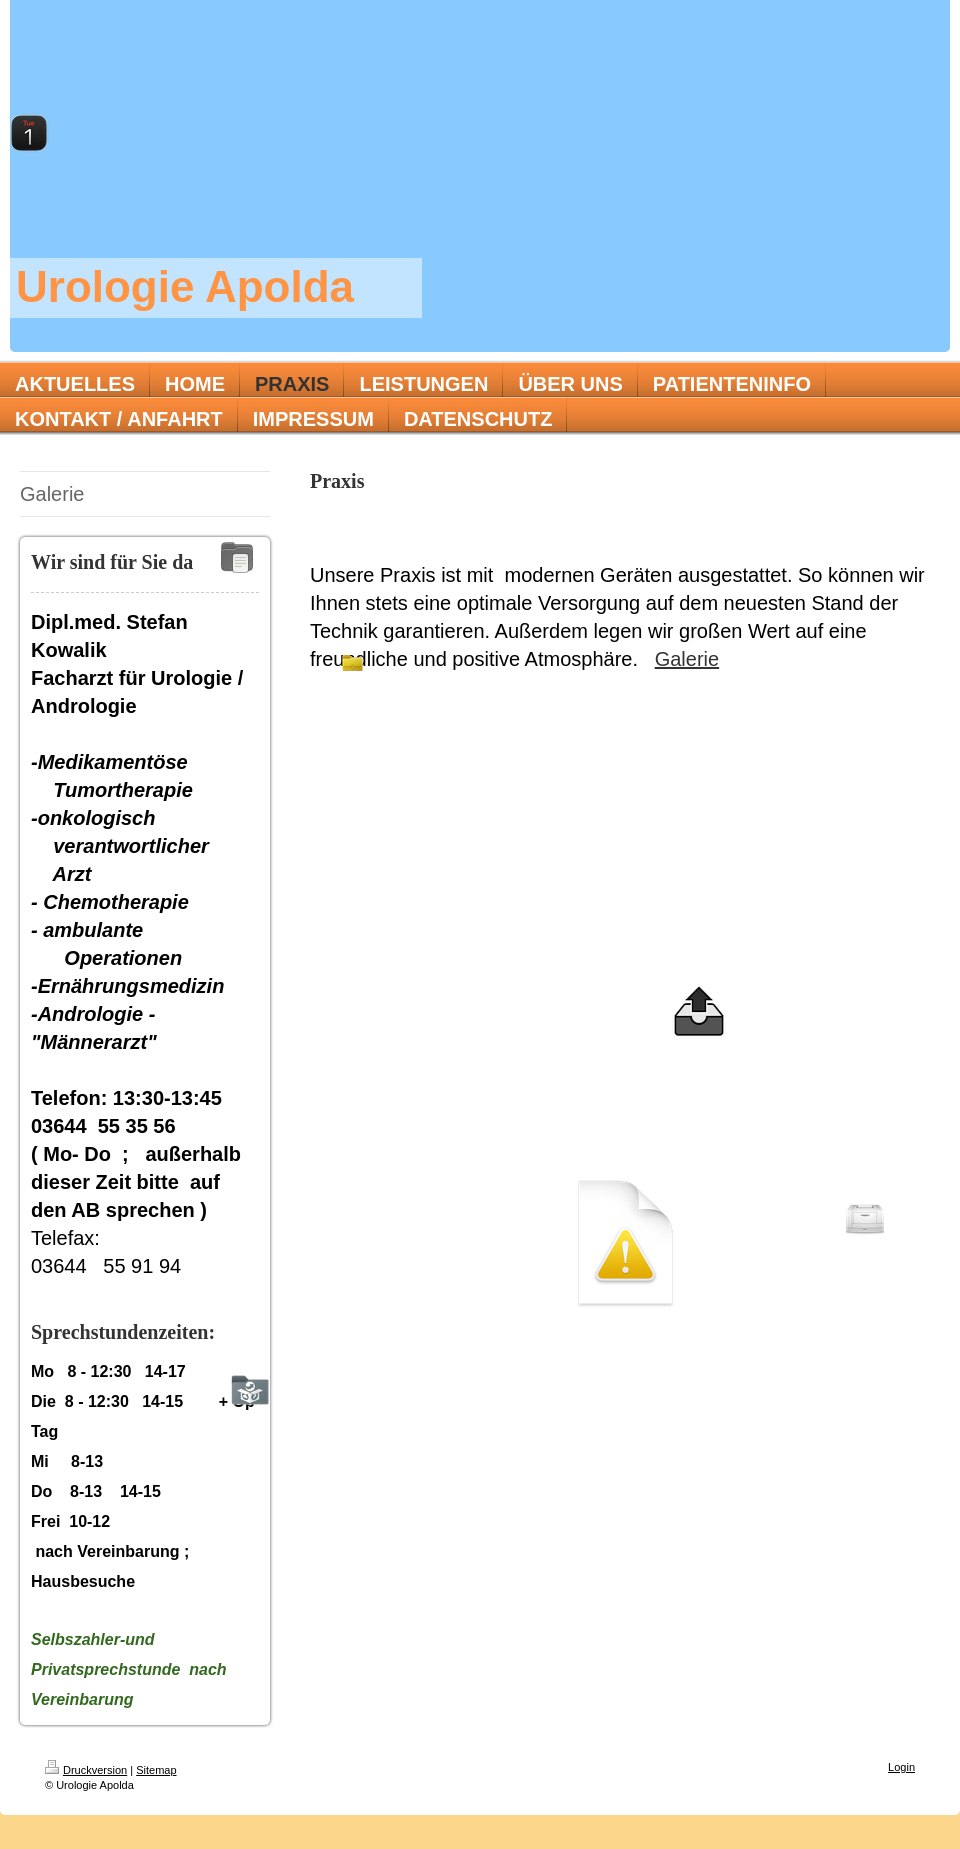 The width and height of the screenshot is (960, 1849). I want to click on print document using postscript printer, so click(865, 1219).